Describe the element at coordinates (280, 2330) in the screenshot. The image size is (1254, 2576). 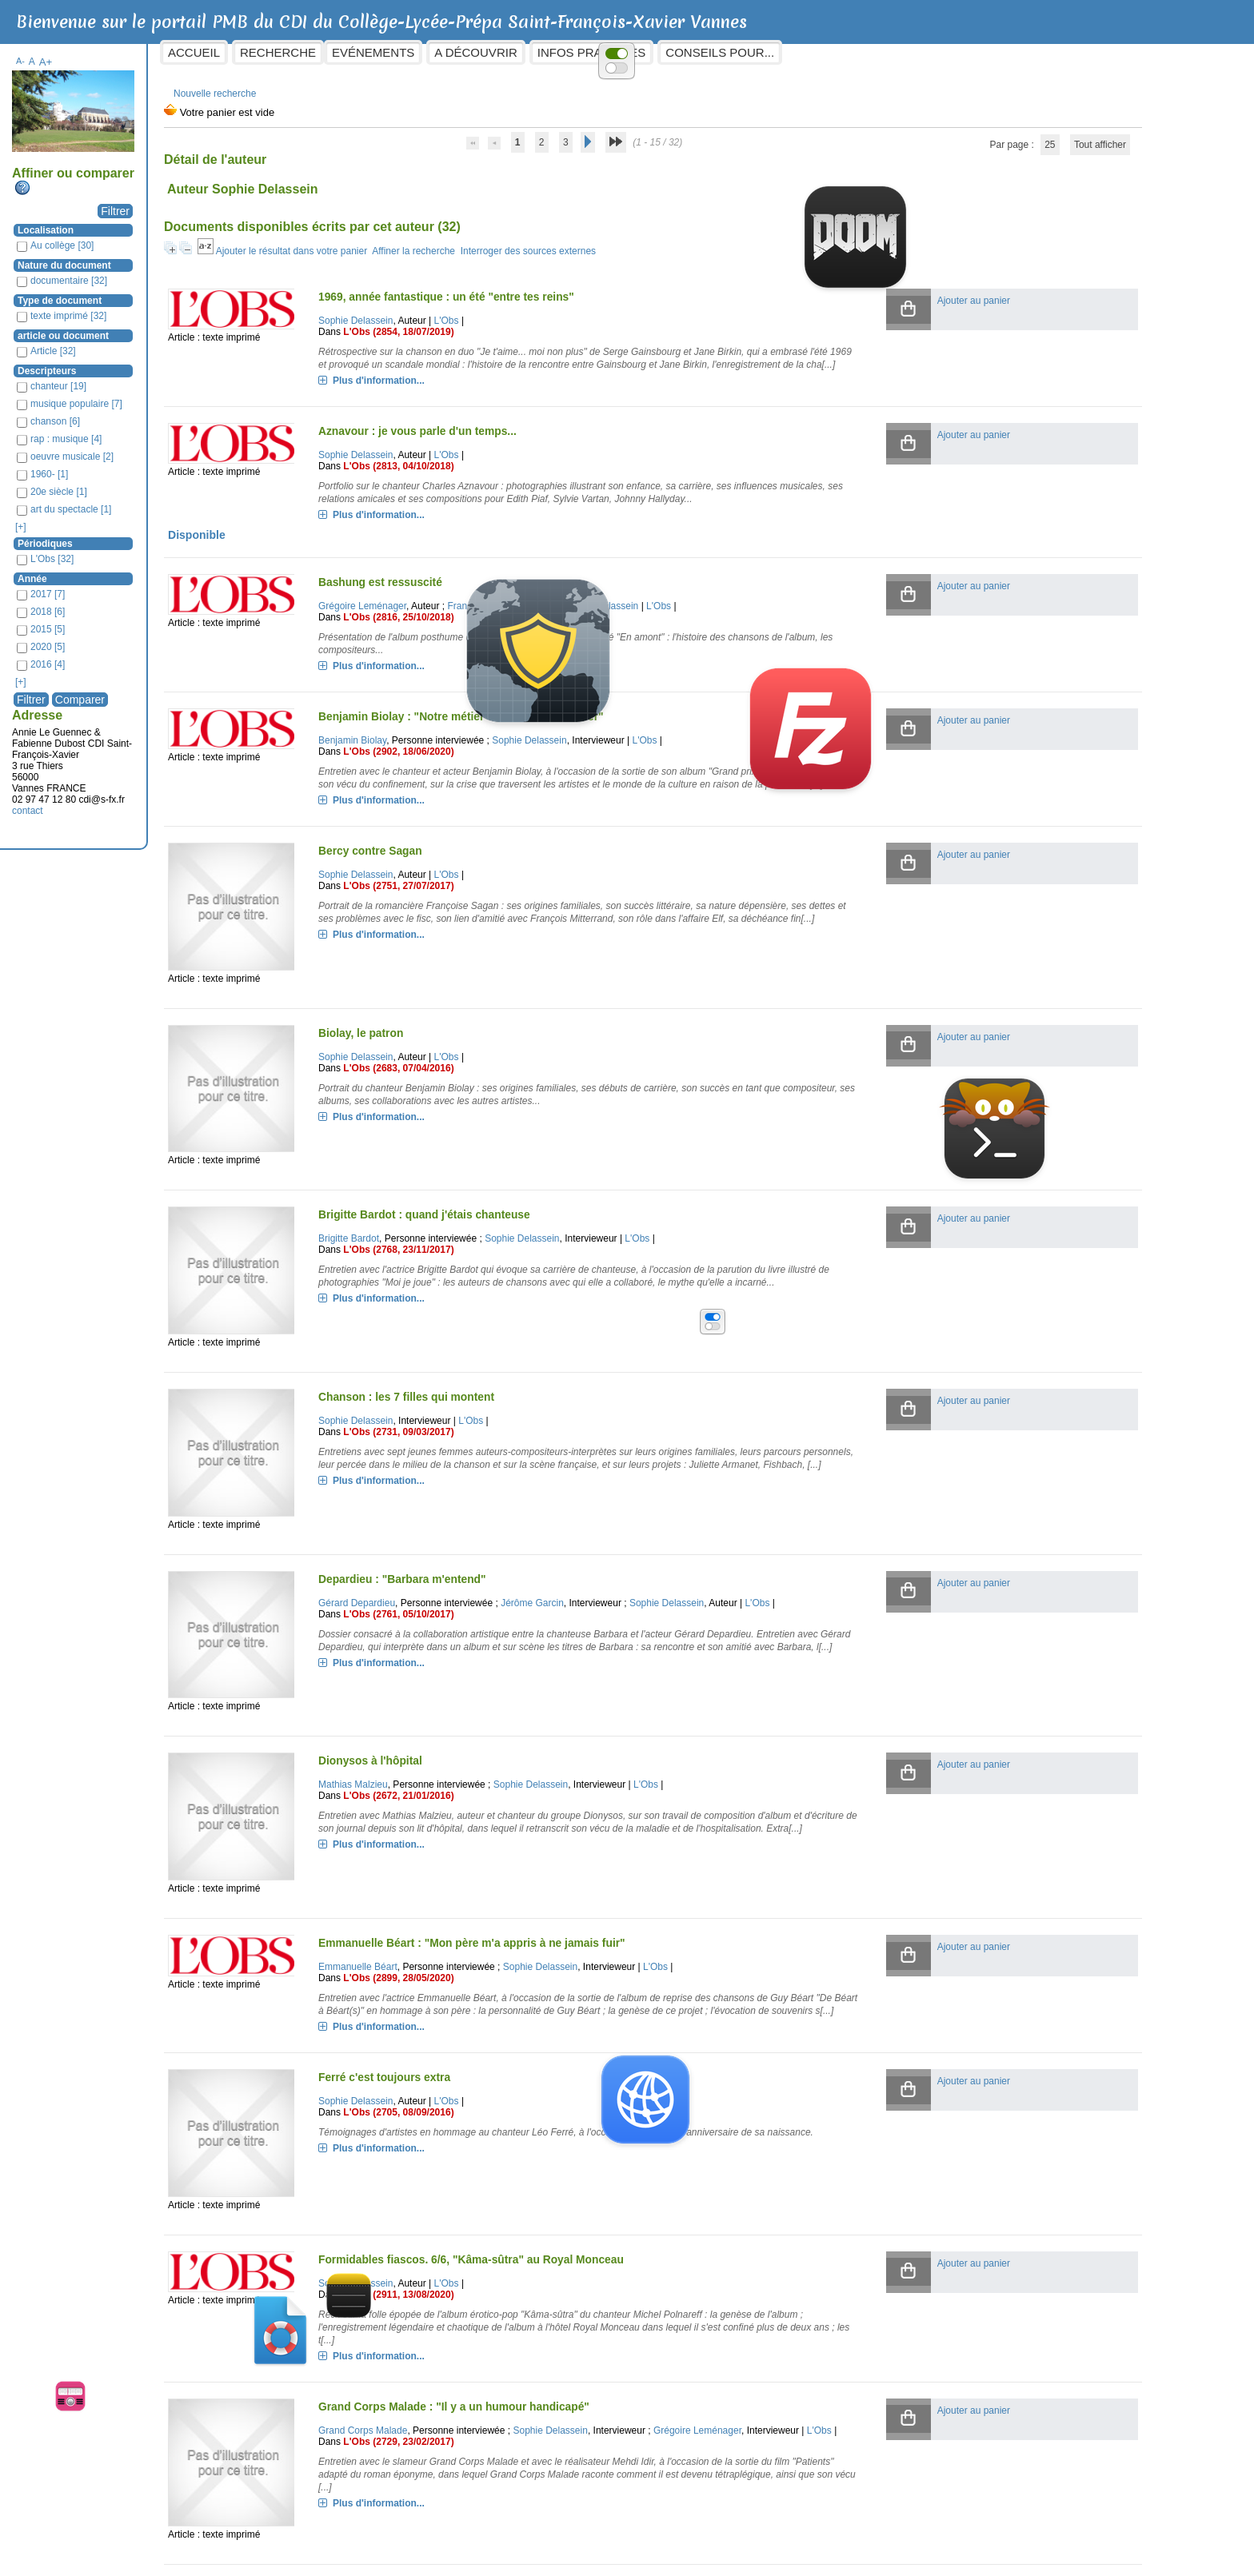
I see `a compiled html help file (.chm)` at that location.